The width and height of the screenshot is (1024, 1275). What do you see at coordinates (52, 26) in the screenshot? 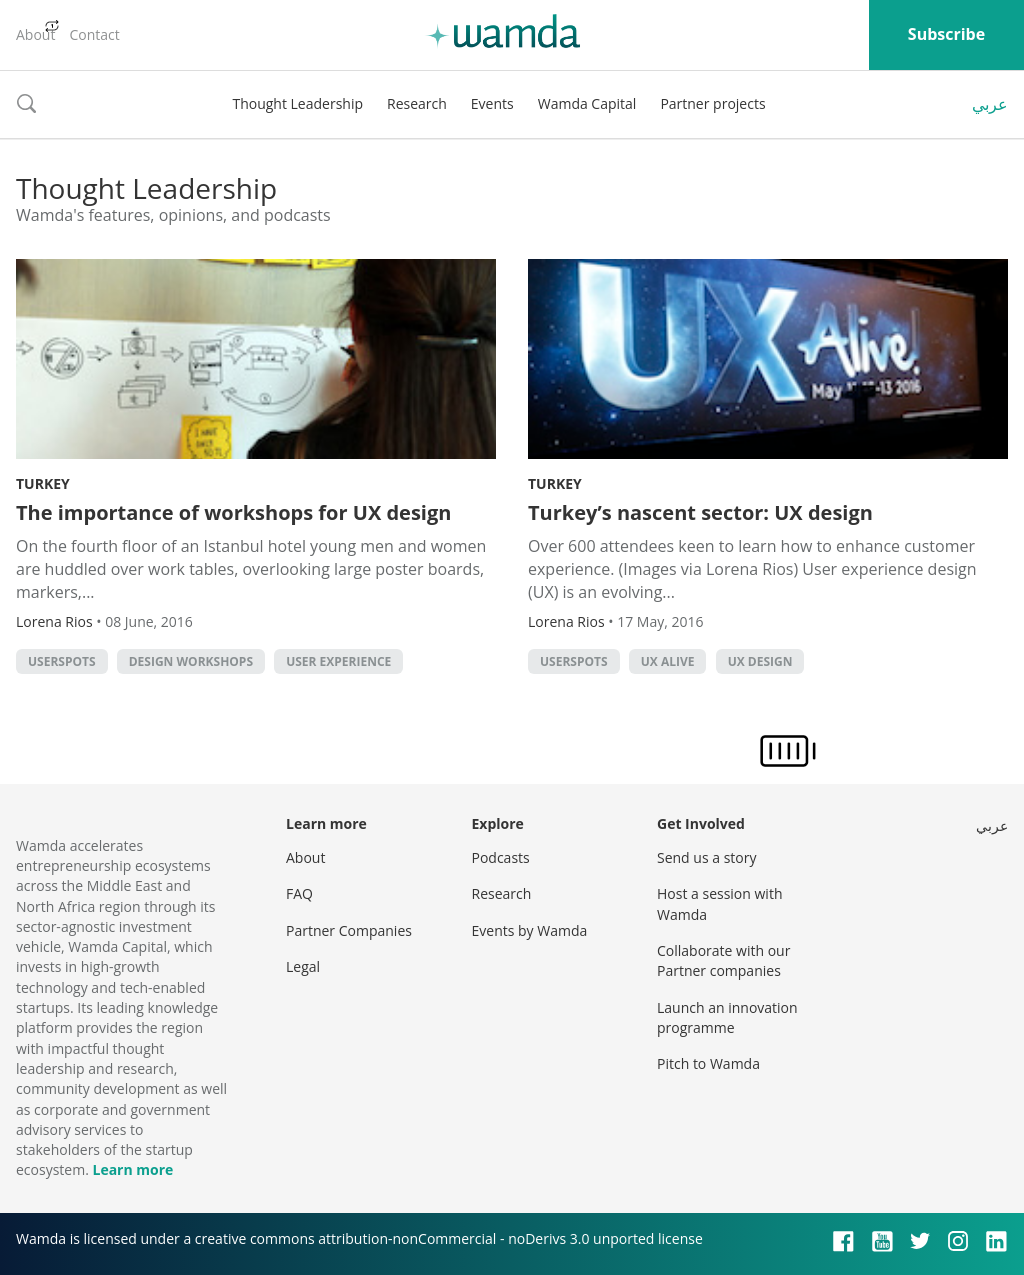
I see `repeat current track once` at bounding box center [52, 26].